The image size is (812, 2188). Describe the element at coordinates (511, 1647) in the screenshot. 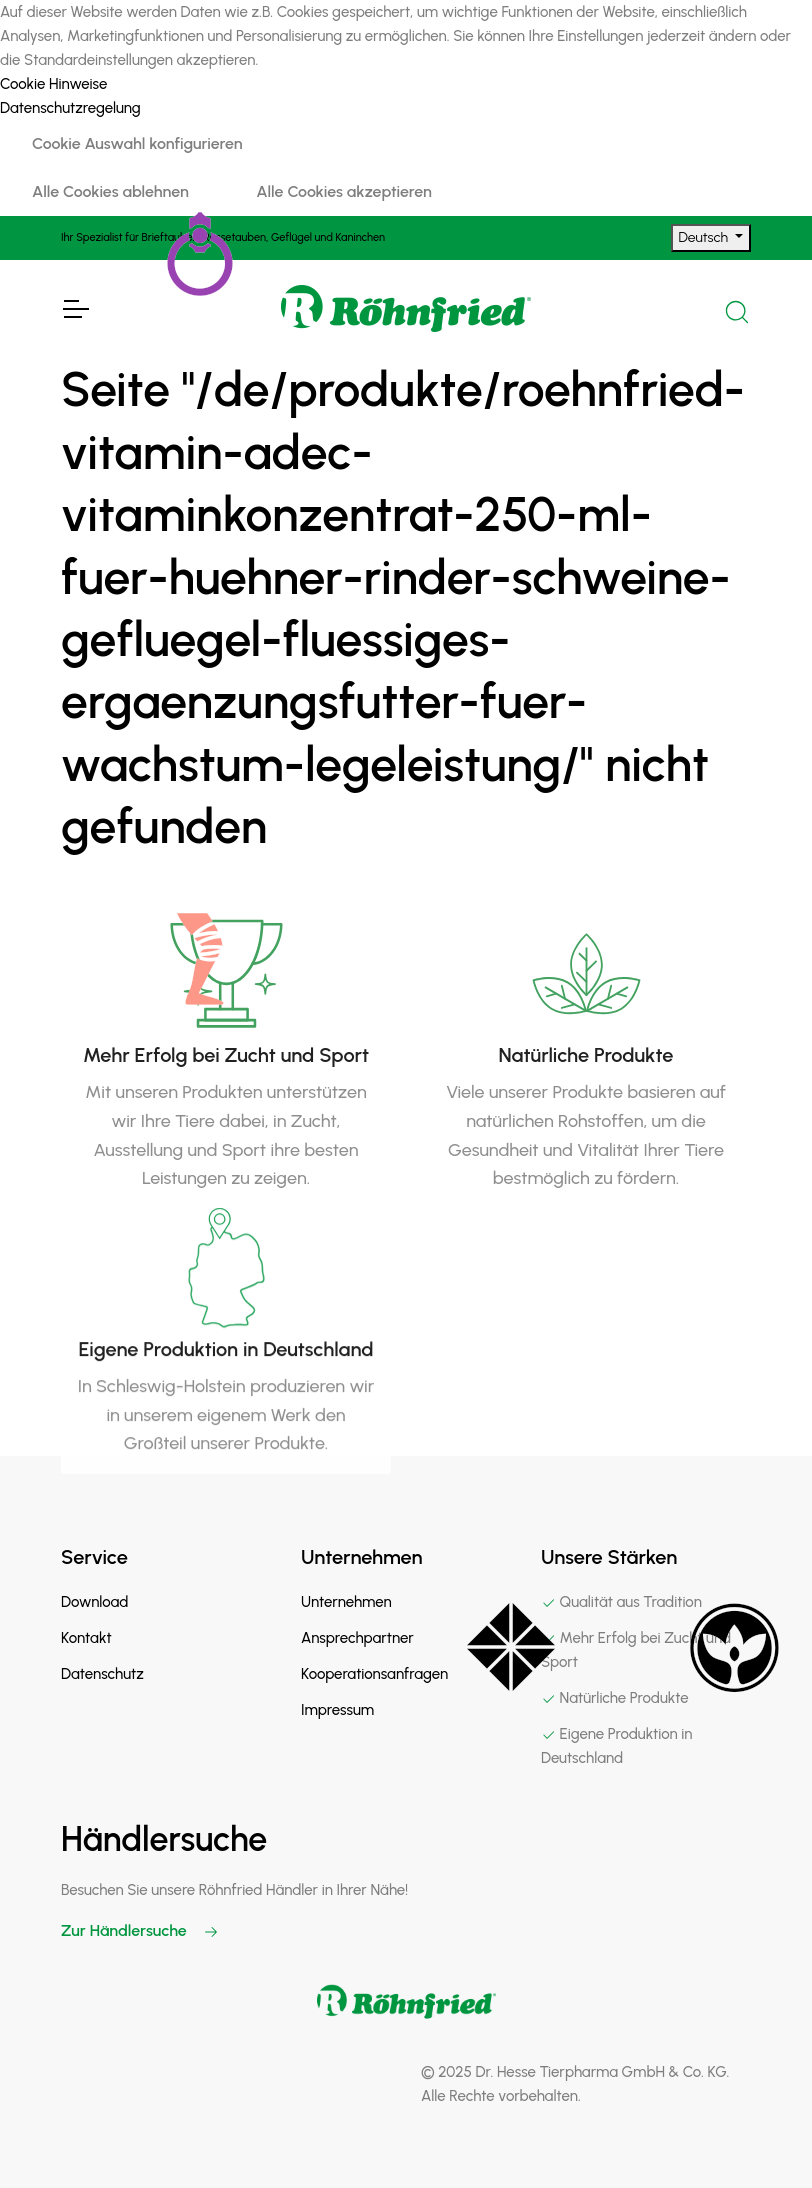

I see `toggle grid or quadrant view` at that location.